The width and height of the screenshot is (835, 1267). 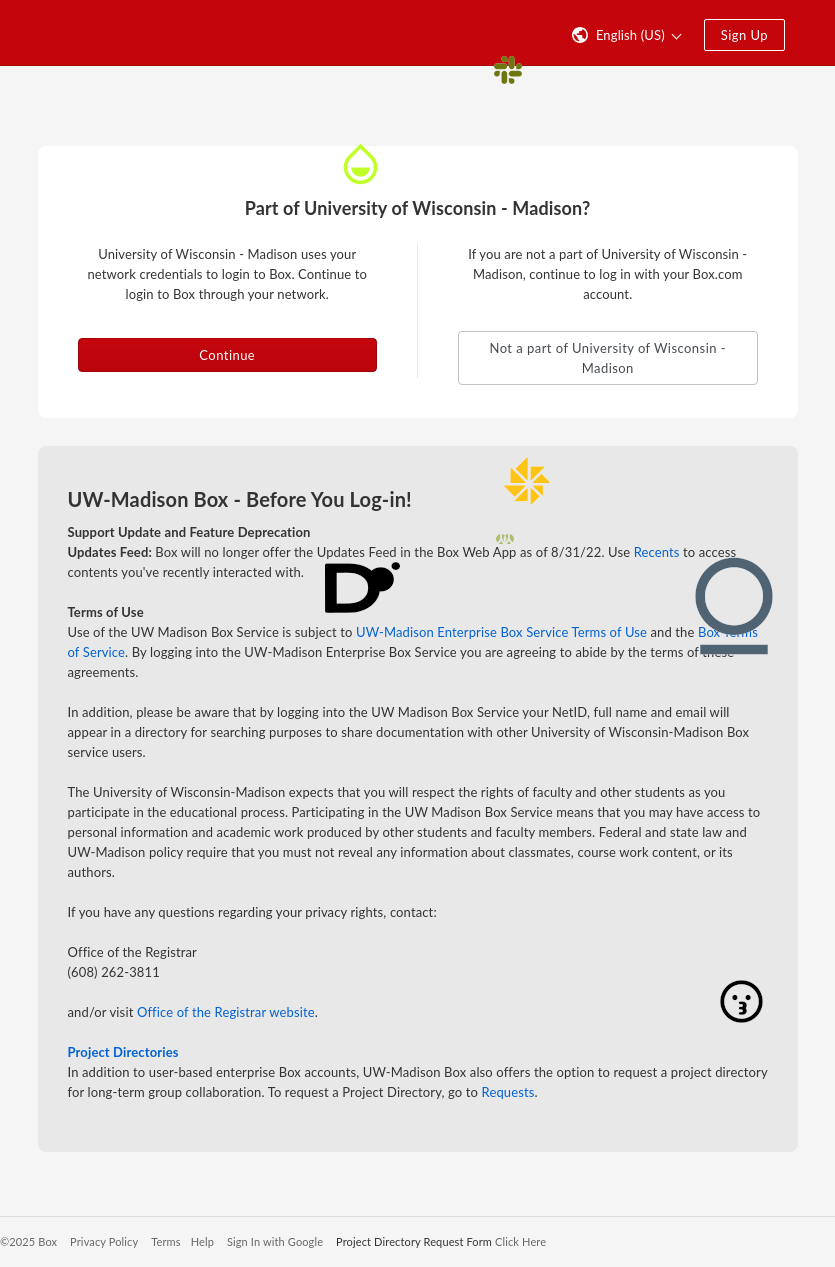 I want to click on send a kiss emoji reaction, so click(x=741, y=1001).